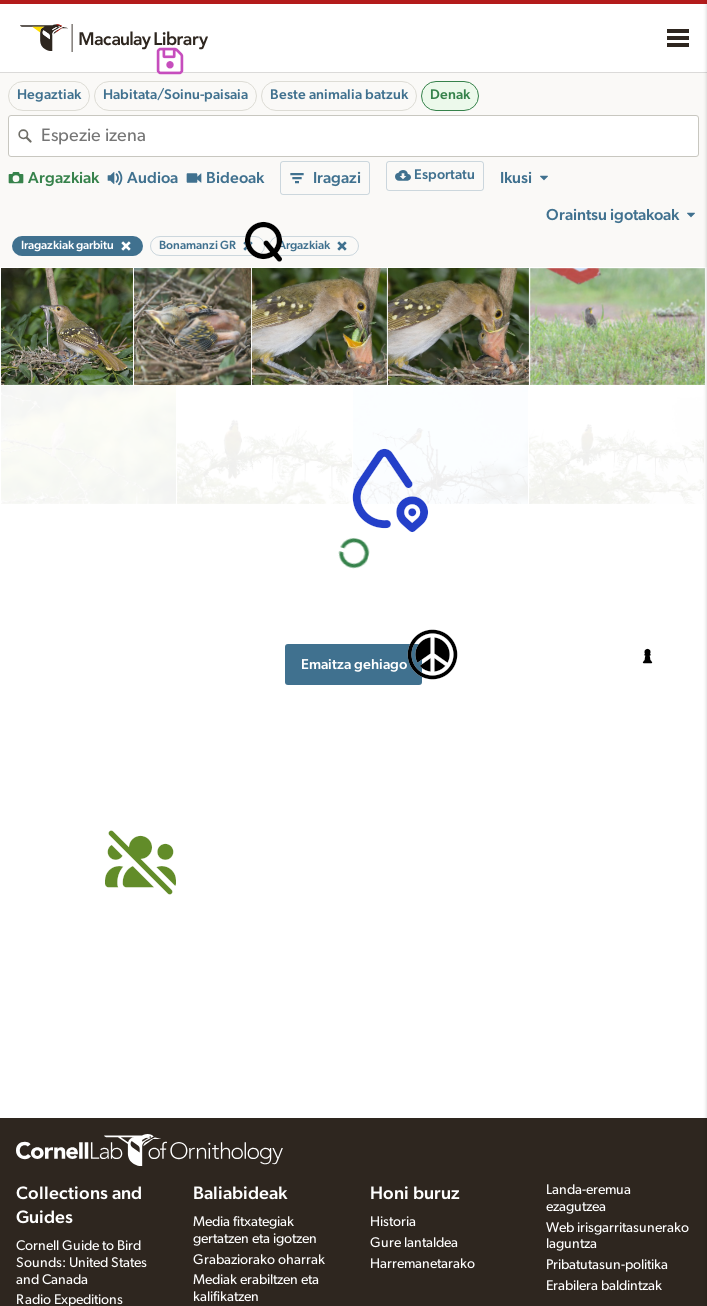 The height and width of the screenshot is (1306, 707). I want to click on represents the letter Q in text or labels, so click(263, 240).